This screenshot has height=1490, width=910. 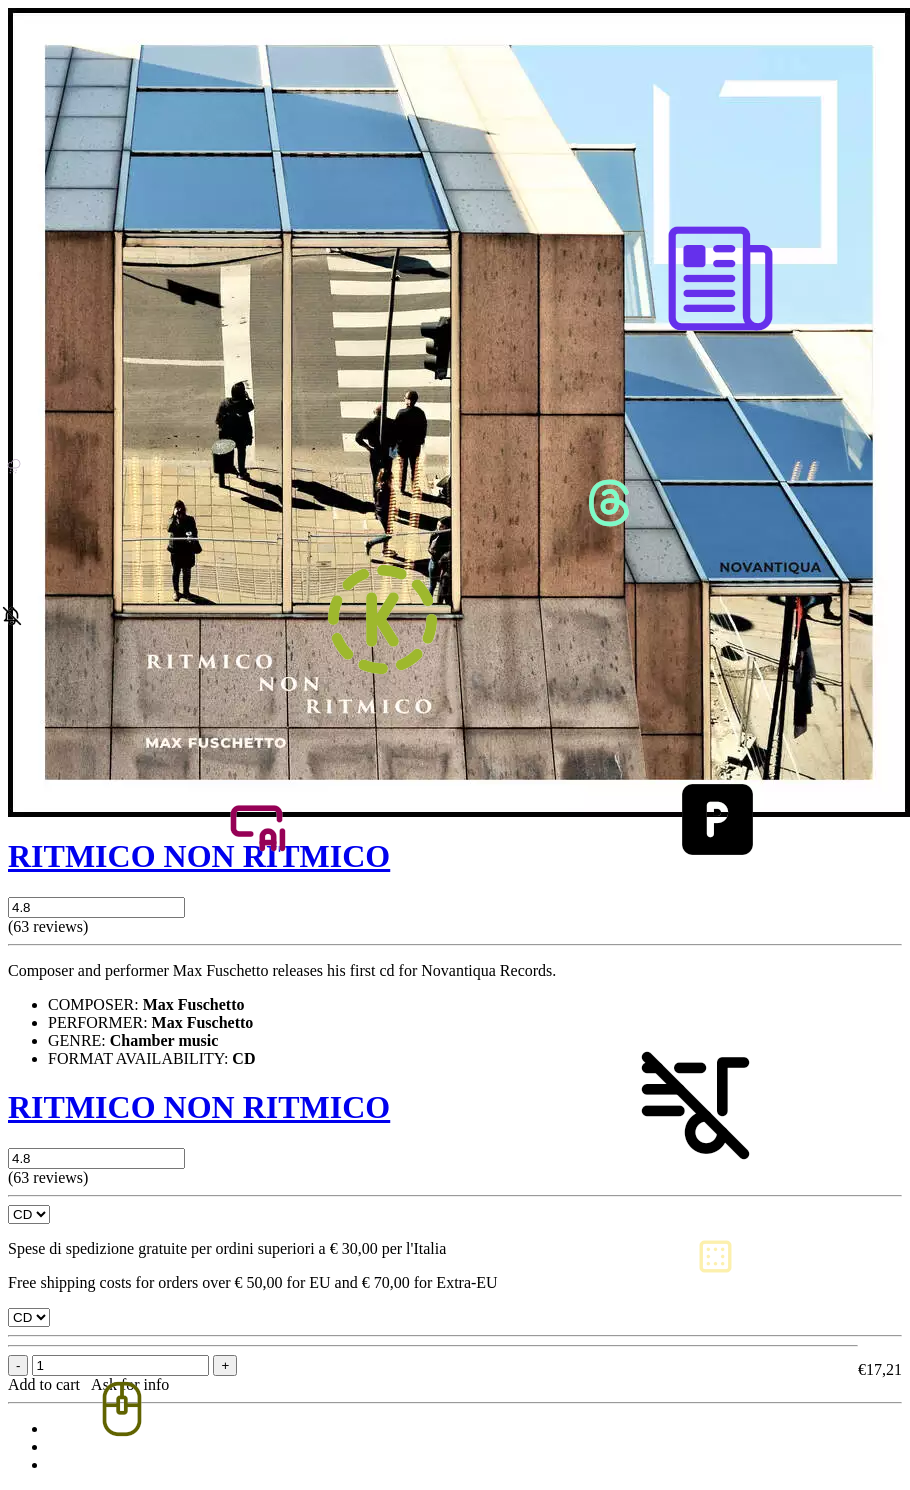 What do you see at coordinates (12, 616) in the screenshot?
I see `mute notifications` at bounding box center [12, 616].